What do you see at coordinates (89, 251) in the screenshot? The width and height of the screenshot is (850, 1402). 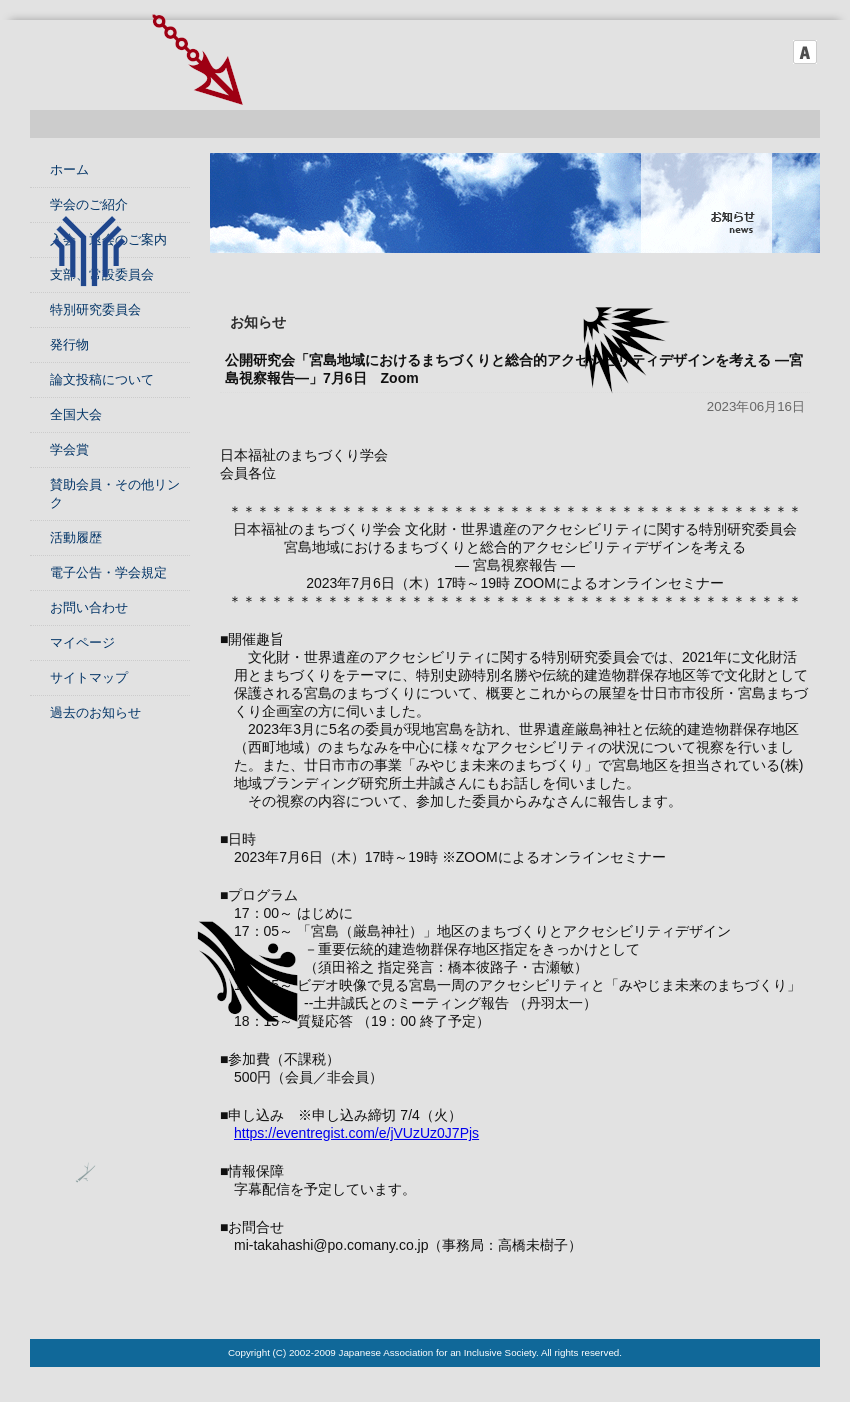 I see `enter the slumbering sanctuary area` at bounding box center [89, 251].